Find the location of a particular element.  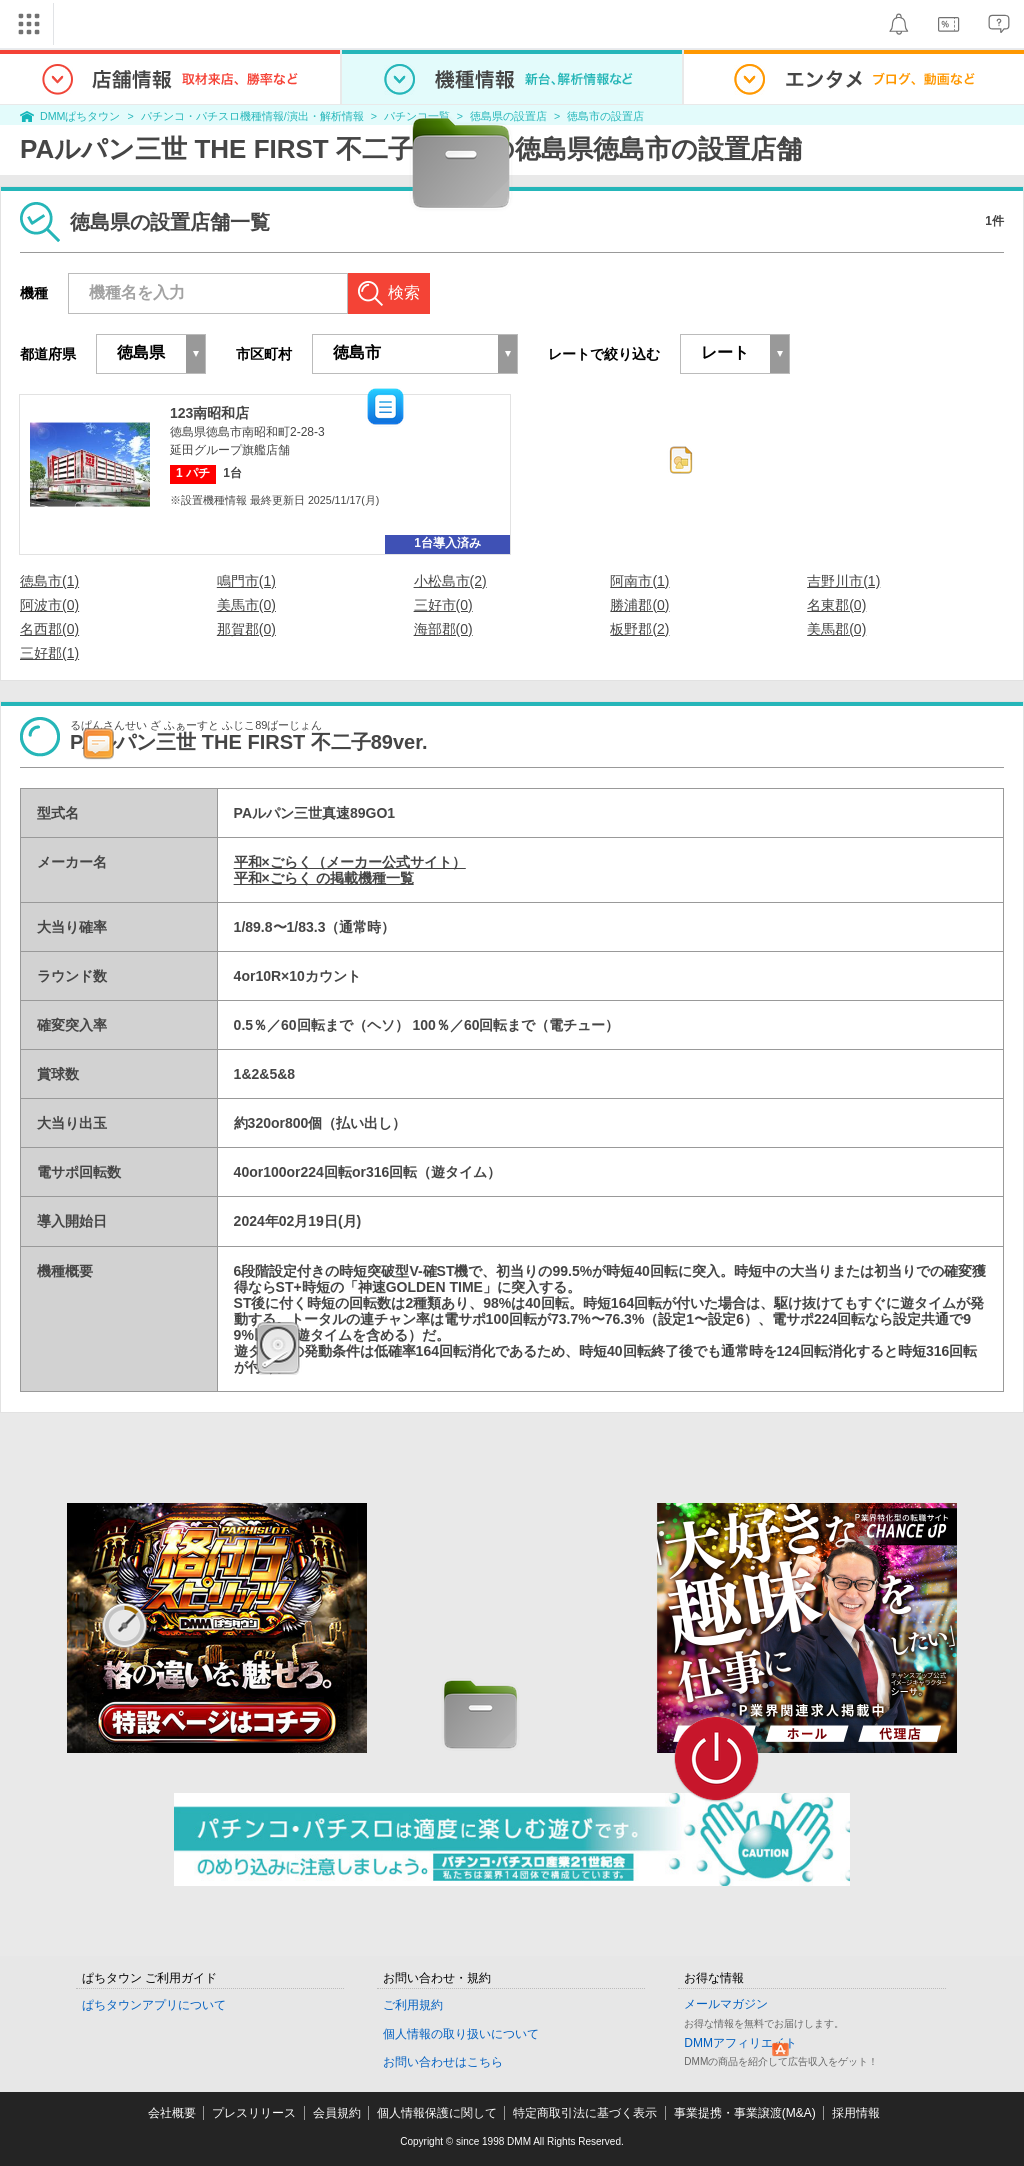

shut down the system is located at coordinates (716, 1758).